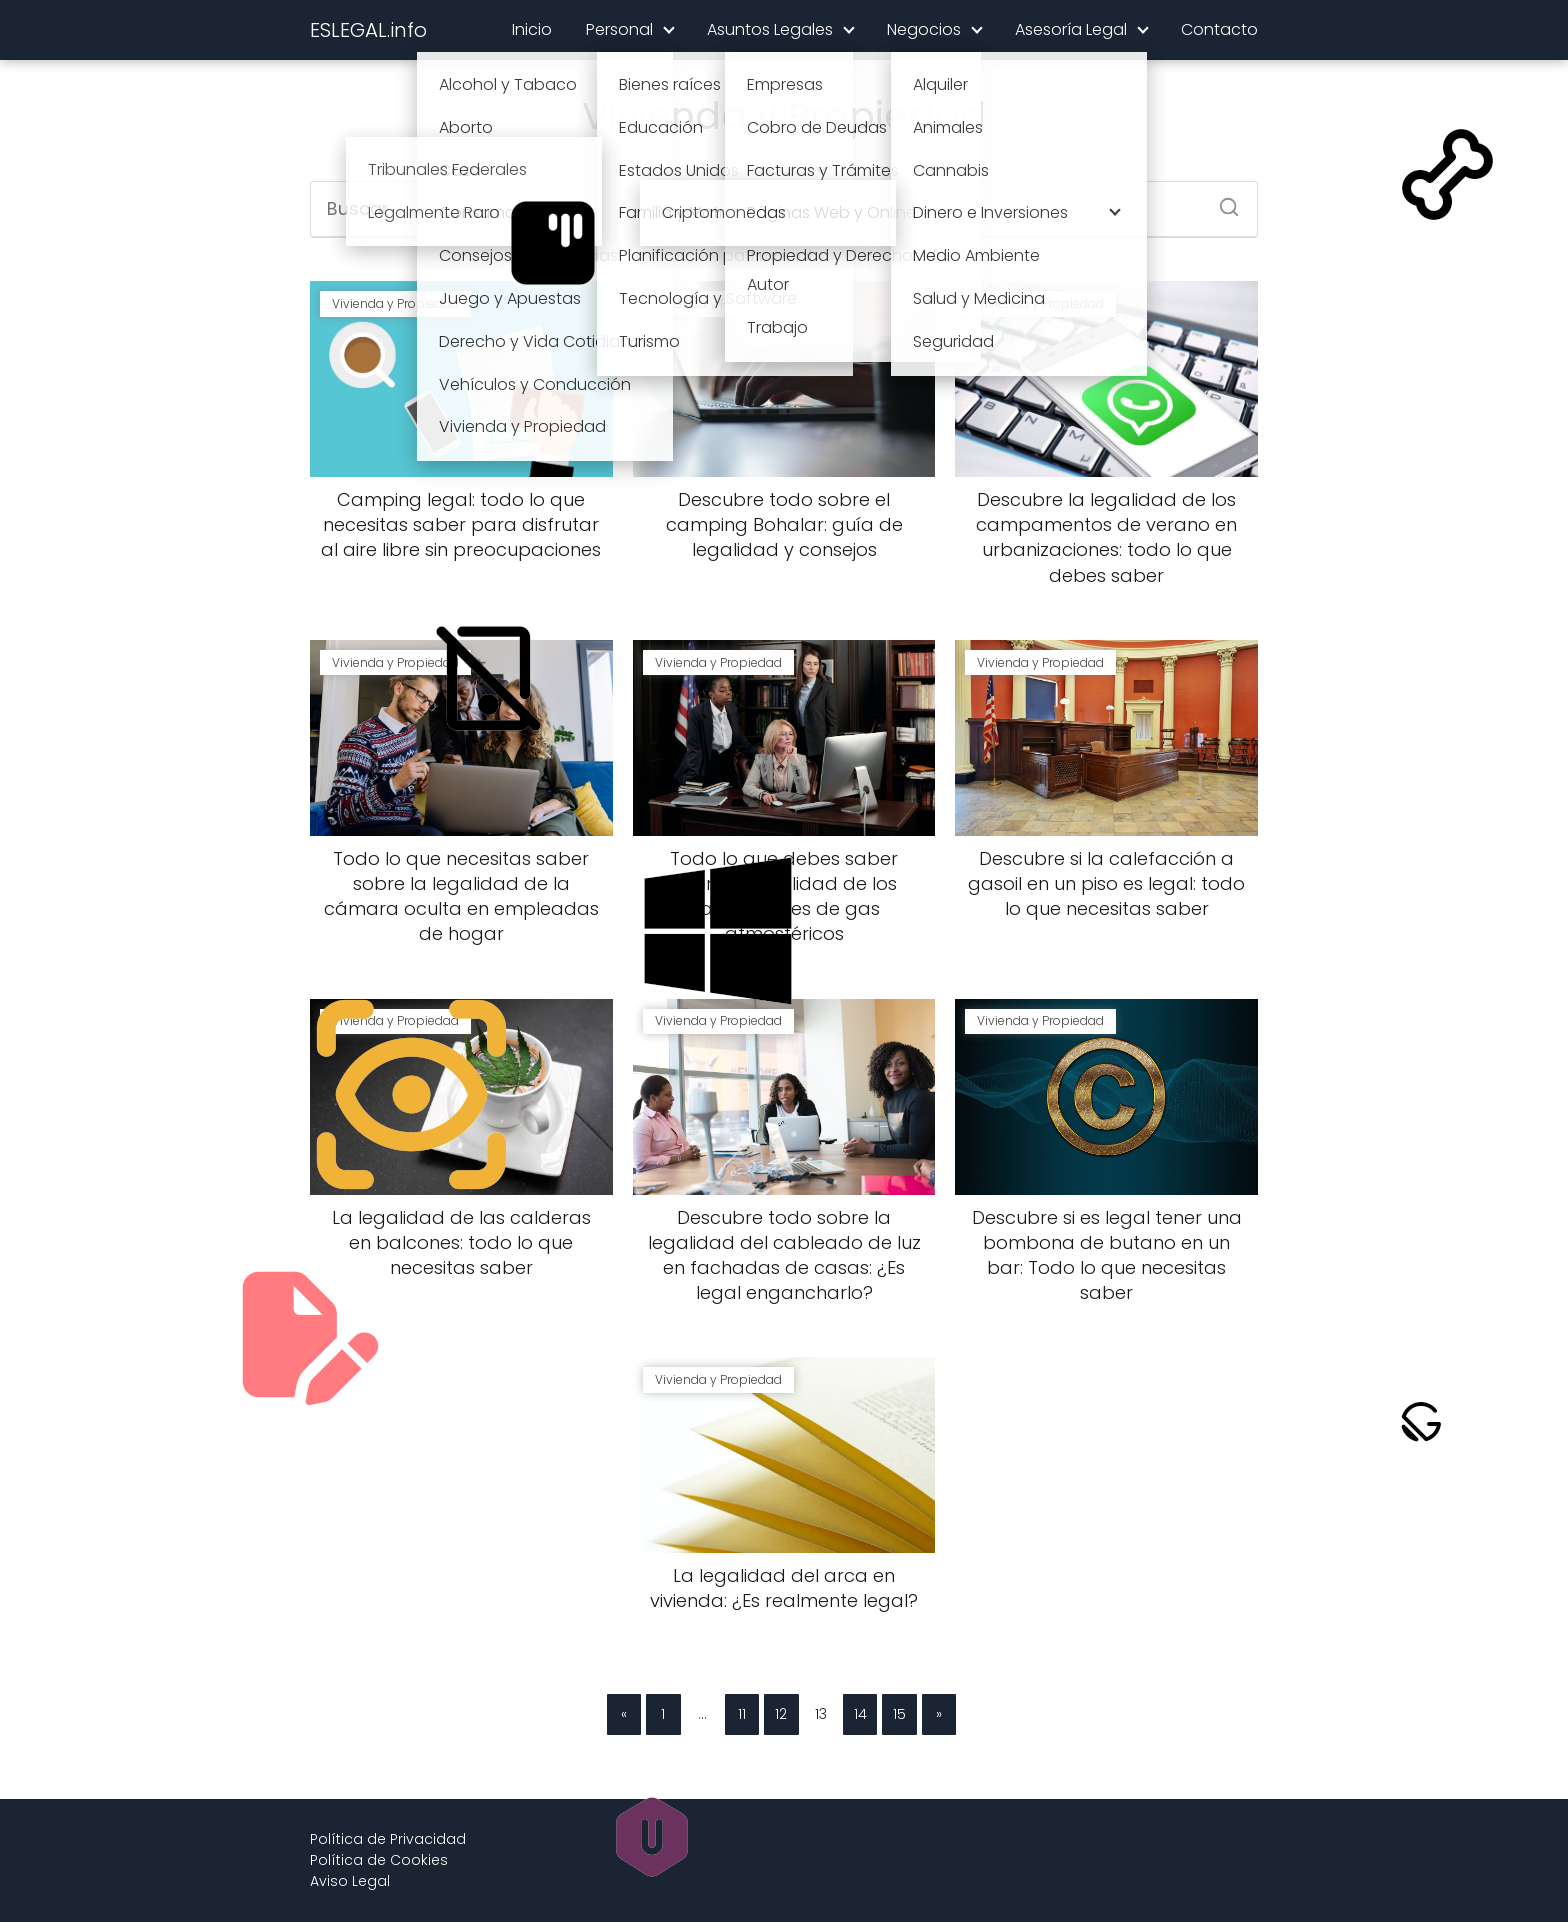 The height and width of the screenshot is (1922, 1568). What do you see at coordinates (488, 678) in the screenshot?
I see `tablet device is disabled or unavailable` at bounding box center [488, 678].